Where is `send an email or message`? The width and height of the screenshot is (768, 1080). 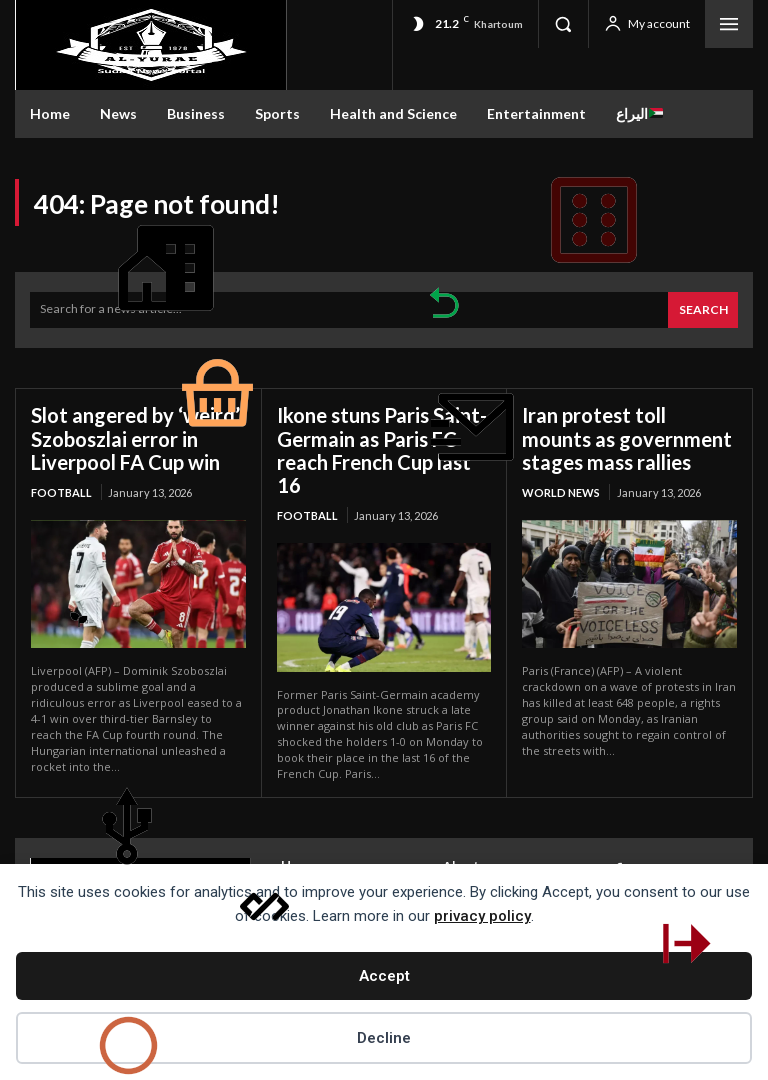 send an email or message is located at coordinates (476, 427).